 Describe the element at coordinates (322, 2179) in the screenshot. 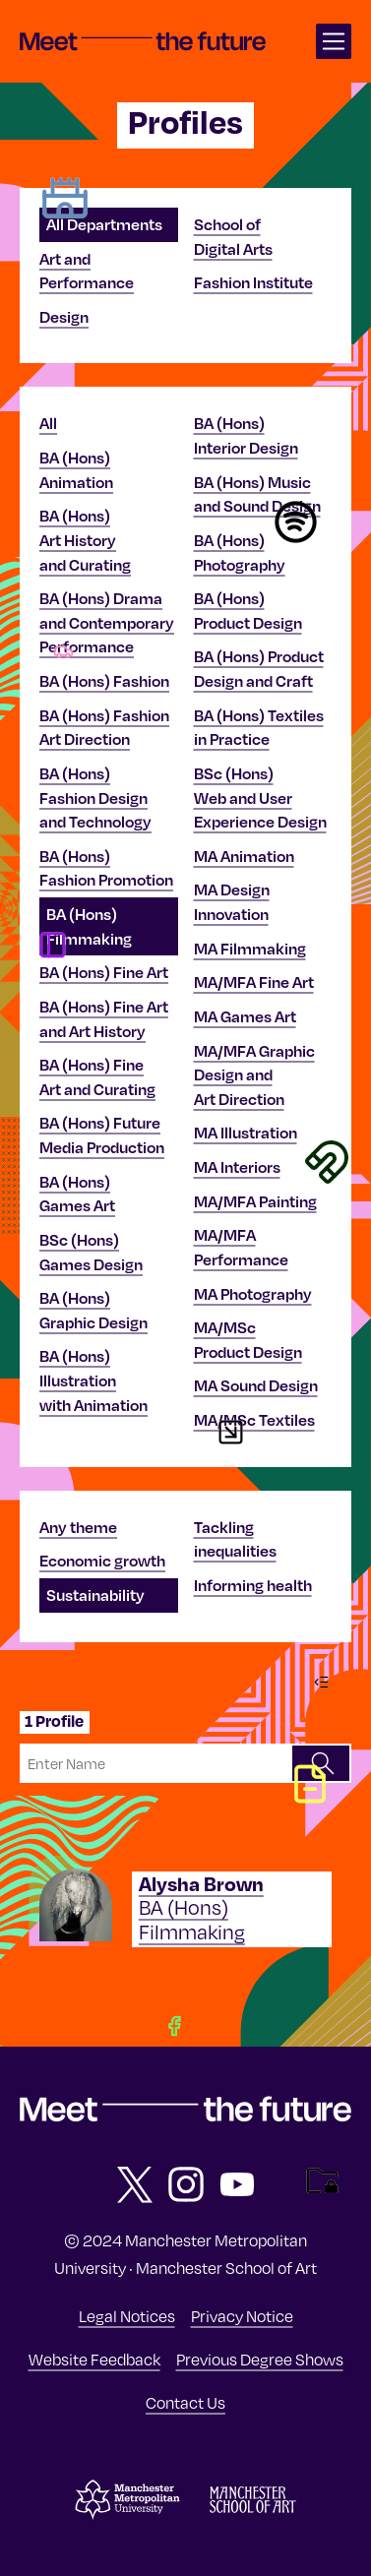

I see `access a password-protected folder` at that location.